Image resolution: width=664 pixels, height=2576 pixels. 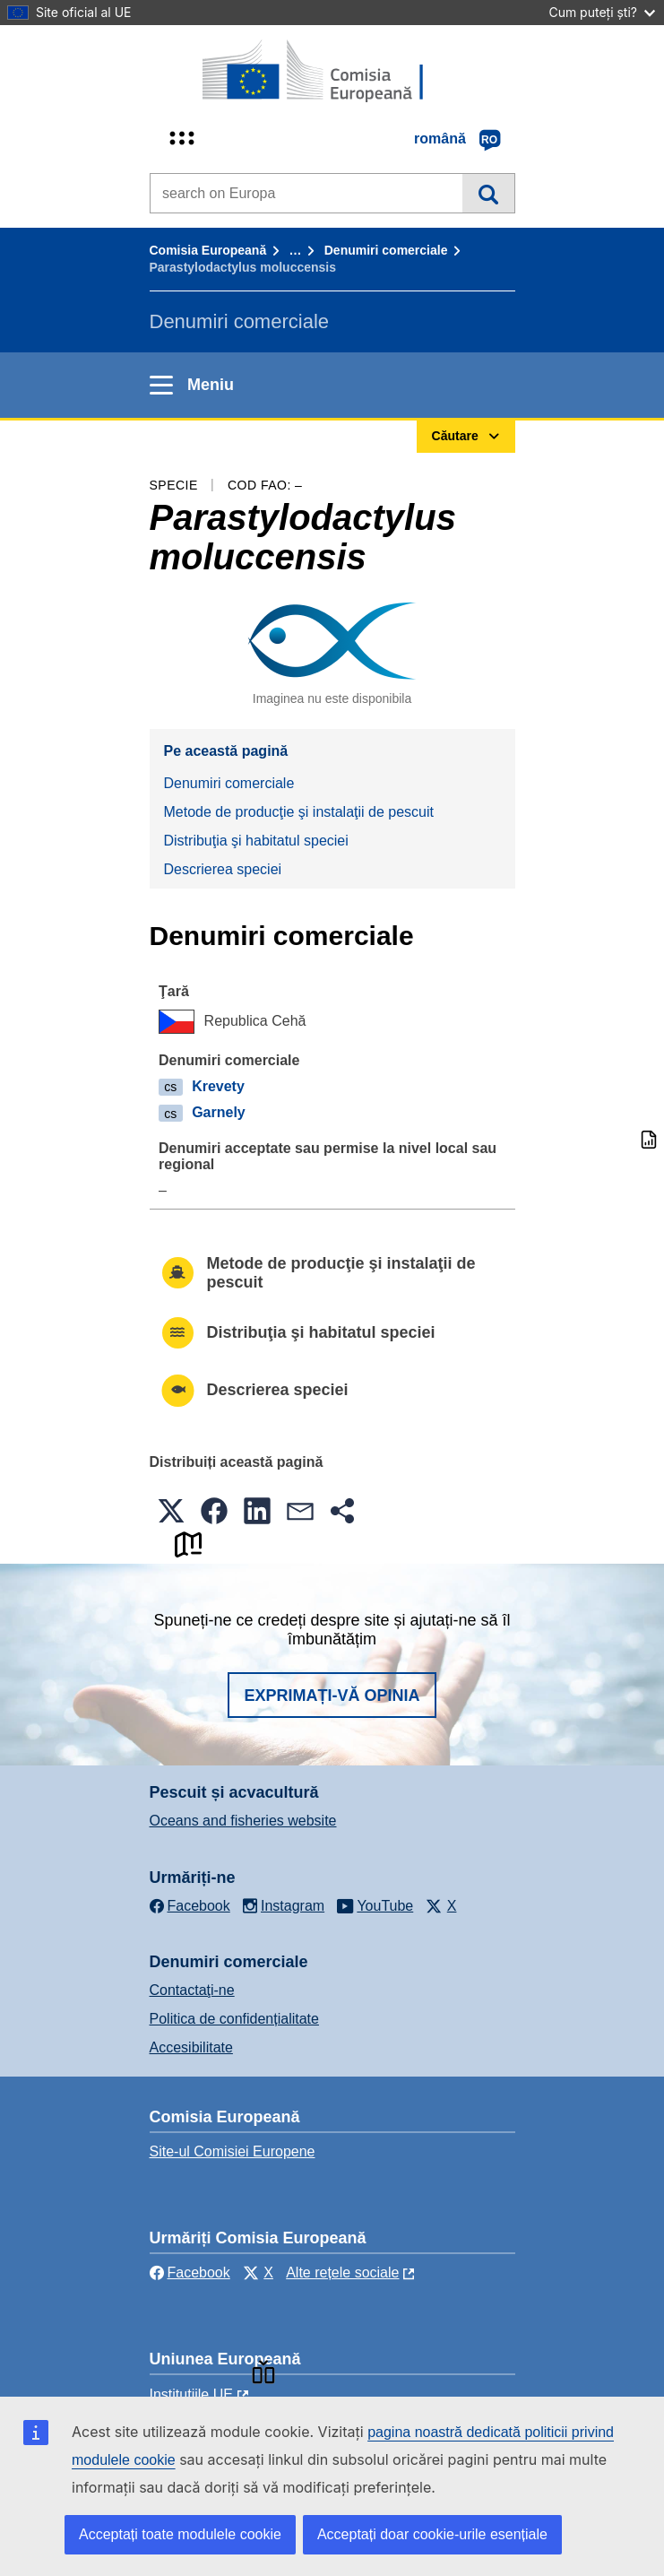 I want to click on align elements to the top edge, so click(x=263, y=2372).